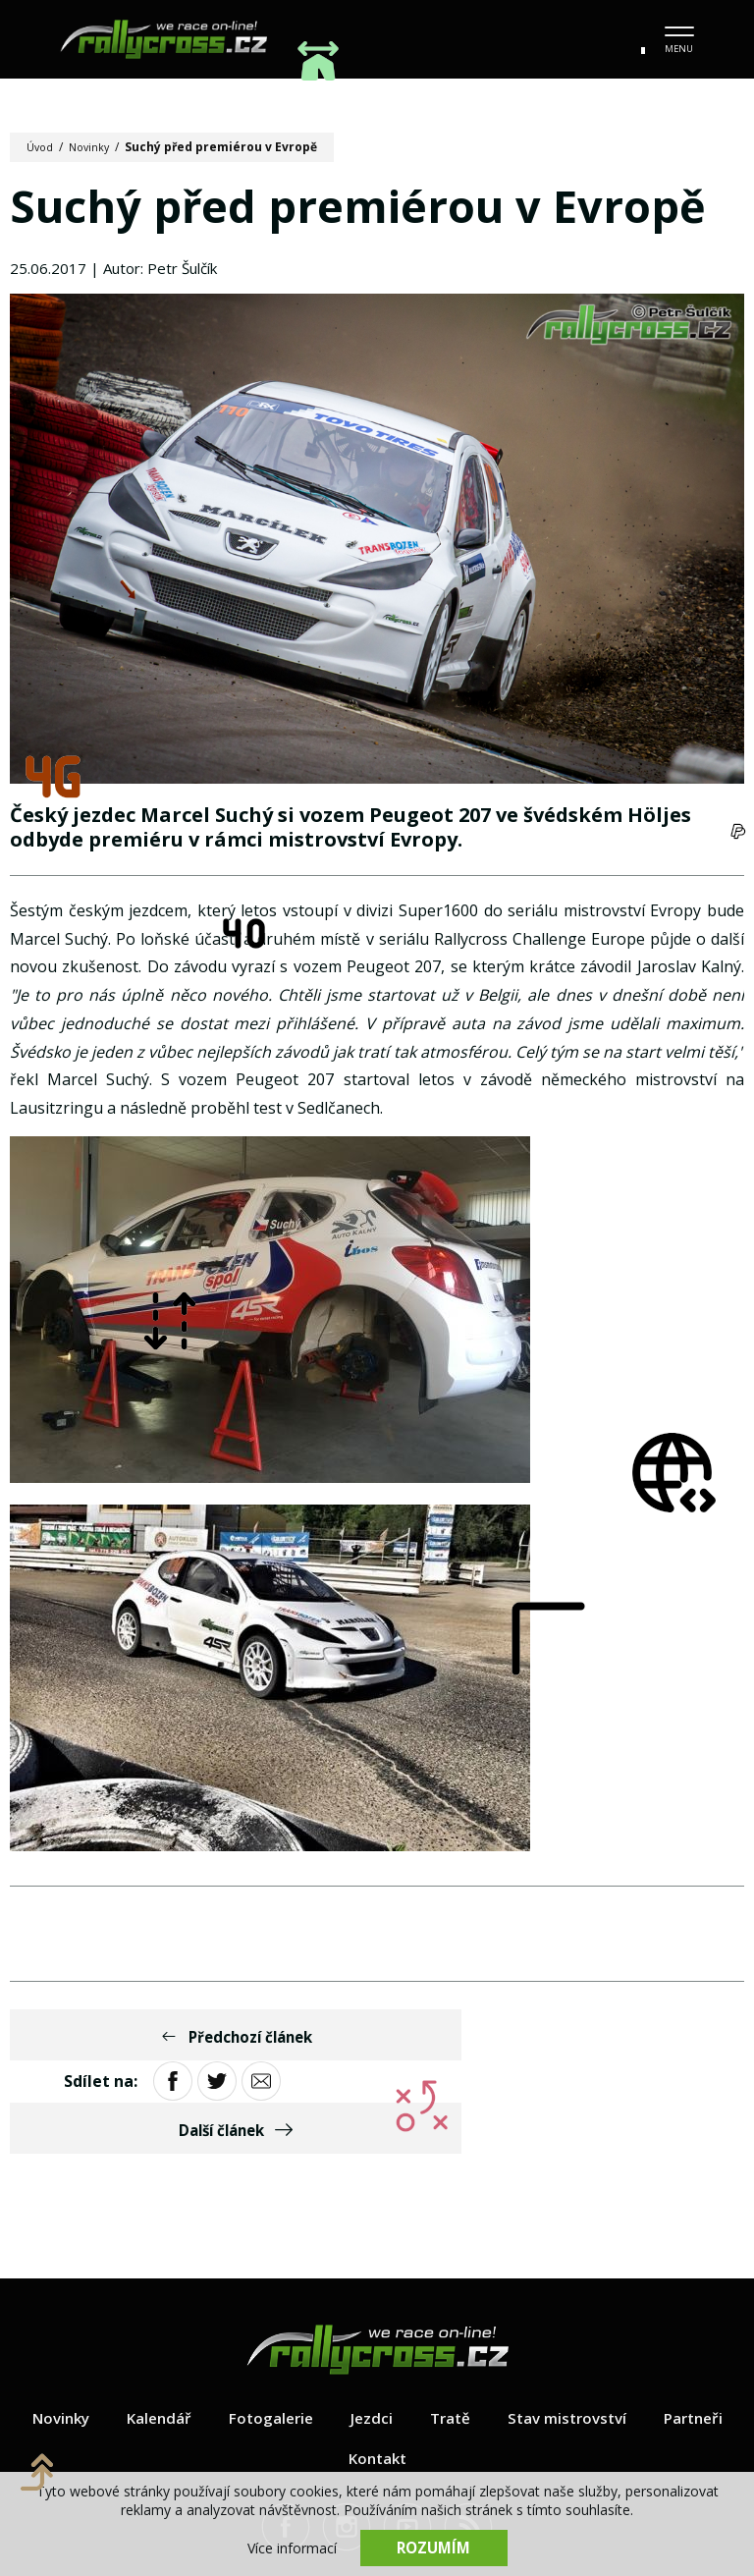  I want to click on adjust corner radius of a shape, so click(548, 1638).